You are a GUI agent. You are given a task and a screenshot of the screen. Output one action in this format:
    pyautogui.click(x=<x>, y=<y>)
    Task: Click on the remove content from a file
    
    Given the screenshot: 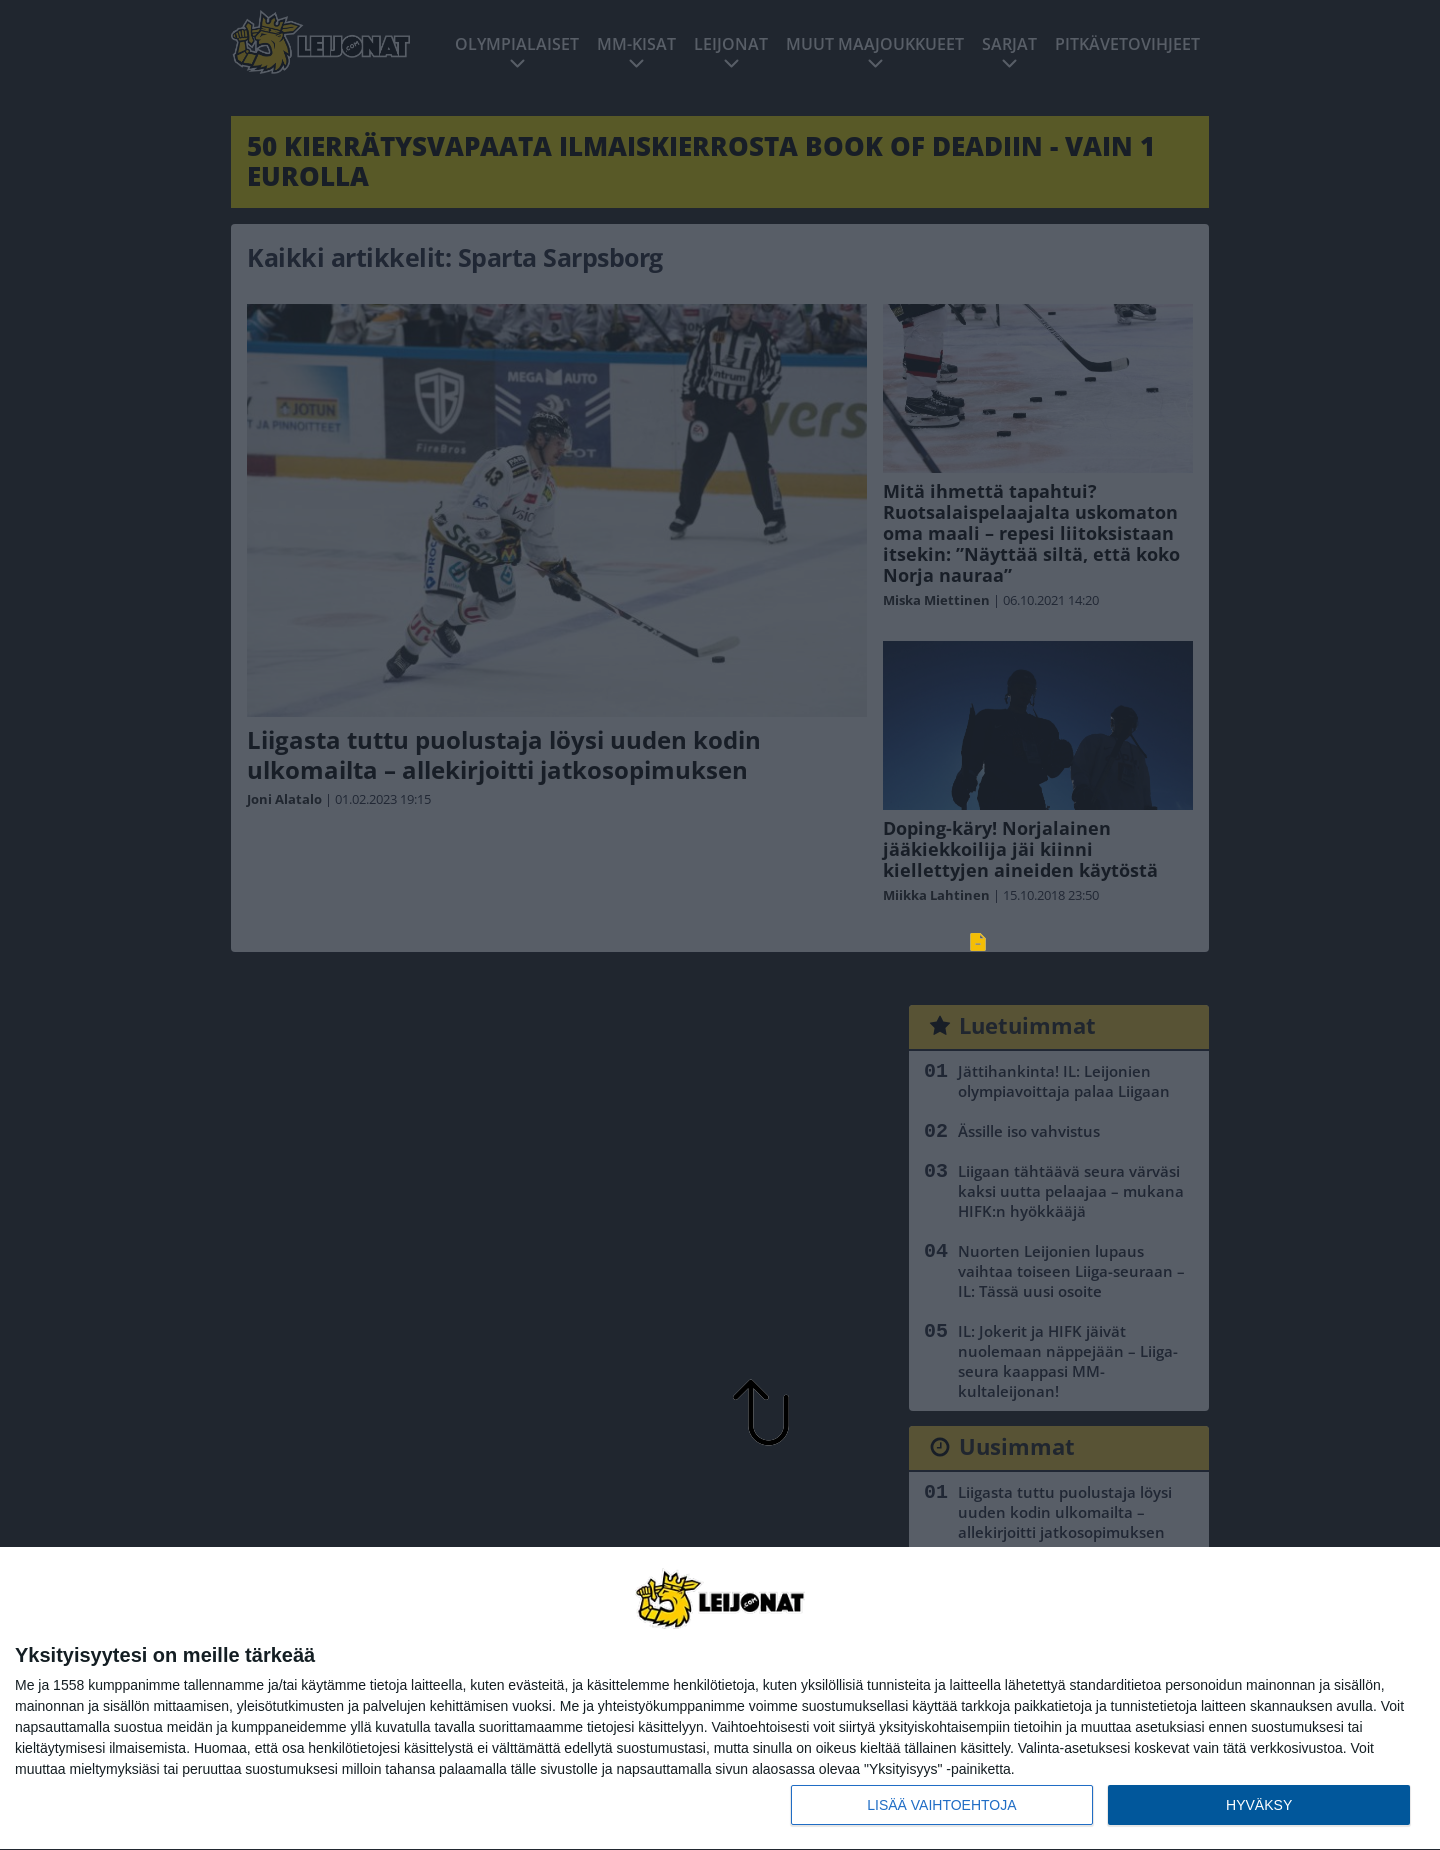 What is the action you would take?
    pyautogui.click(x=978, y=942)
    